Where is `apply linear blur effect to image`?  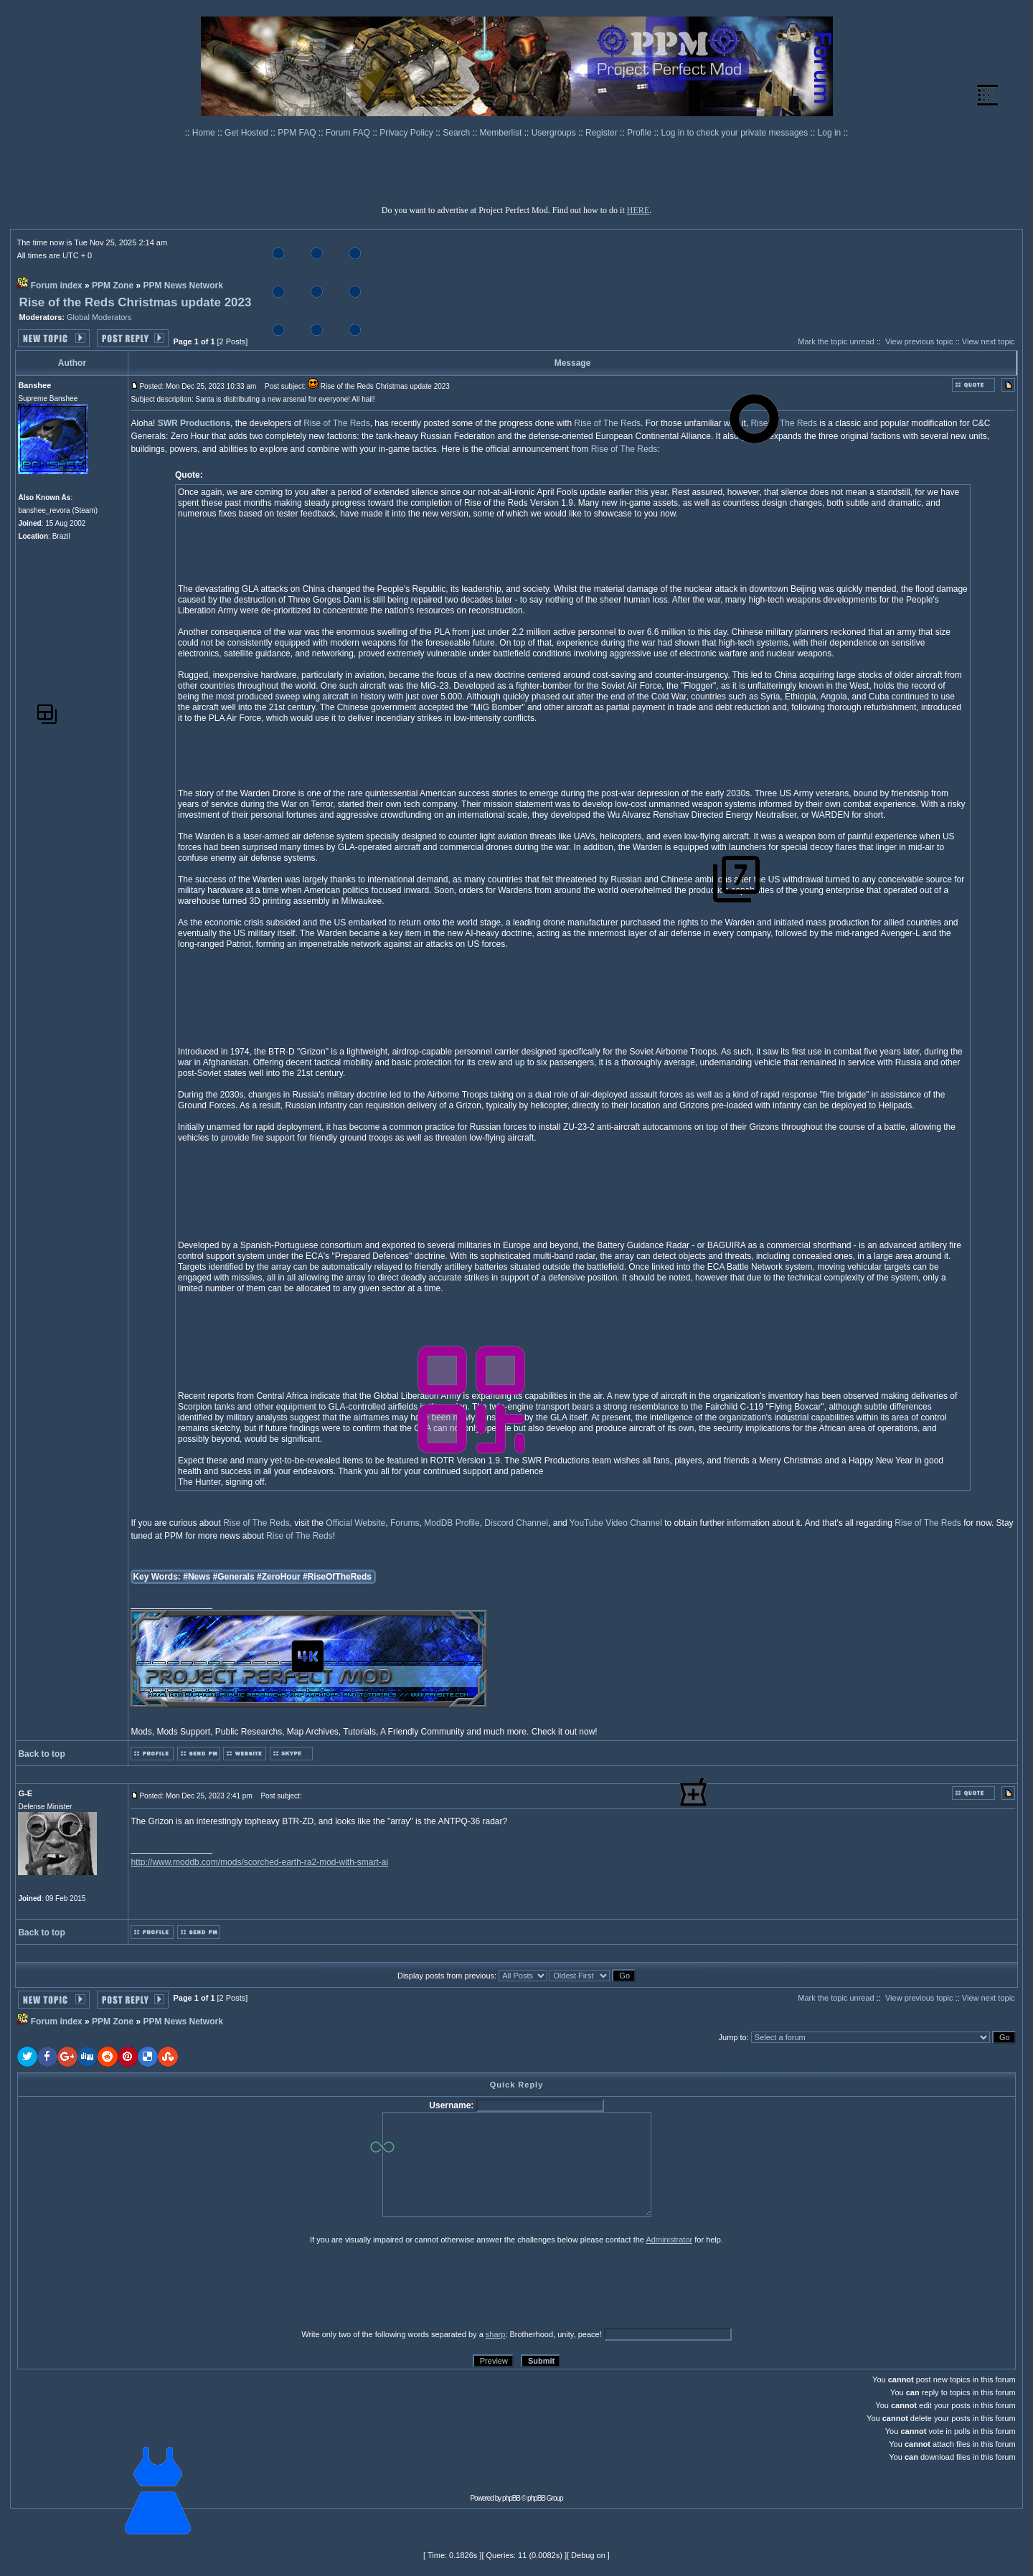 apply linear blur effect to image is located at coordinates (987, 95).